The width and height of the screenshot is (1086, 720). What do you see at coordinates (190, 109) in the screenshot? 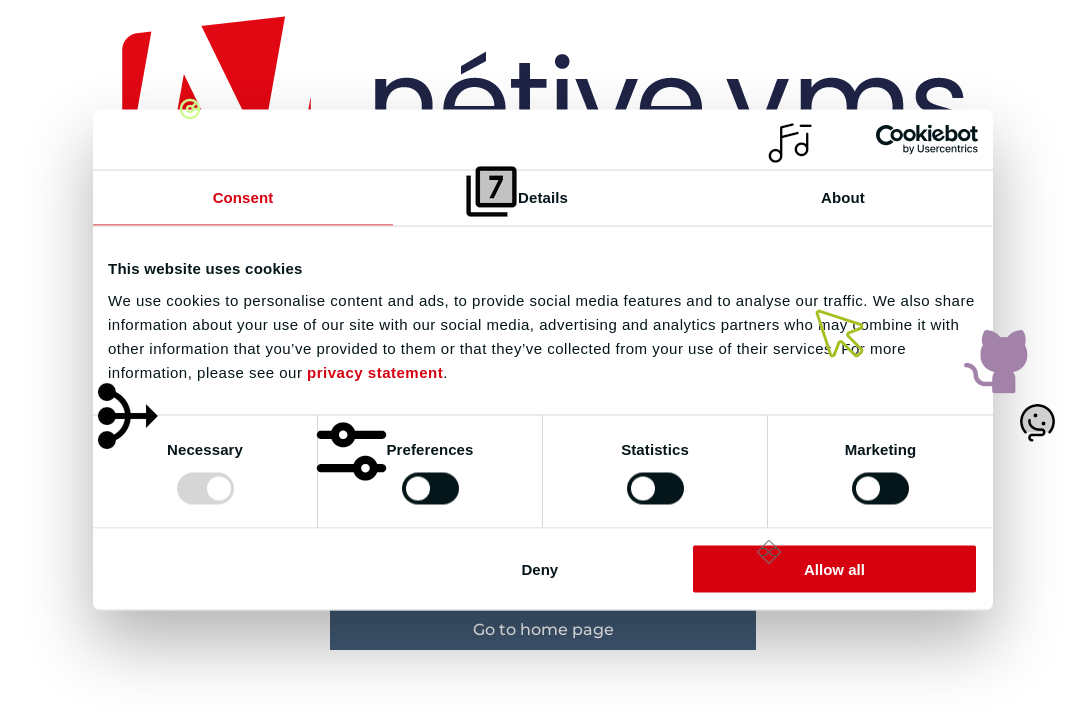
I see `play or access music library` at bounding box center [190, 109].